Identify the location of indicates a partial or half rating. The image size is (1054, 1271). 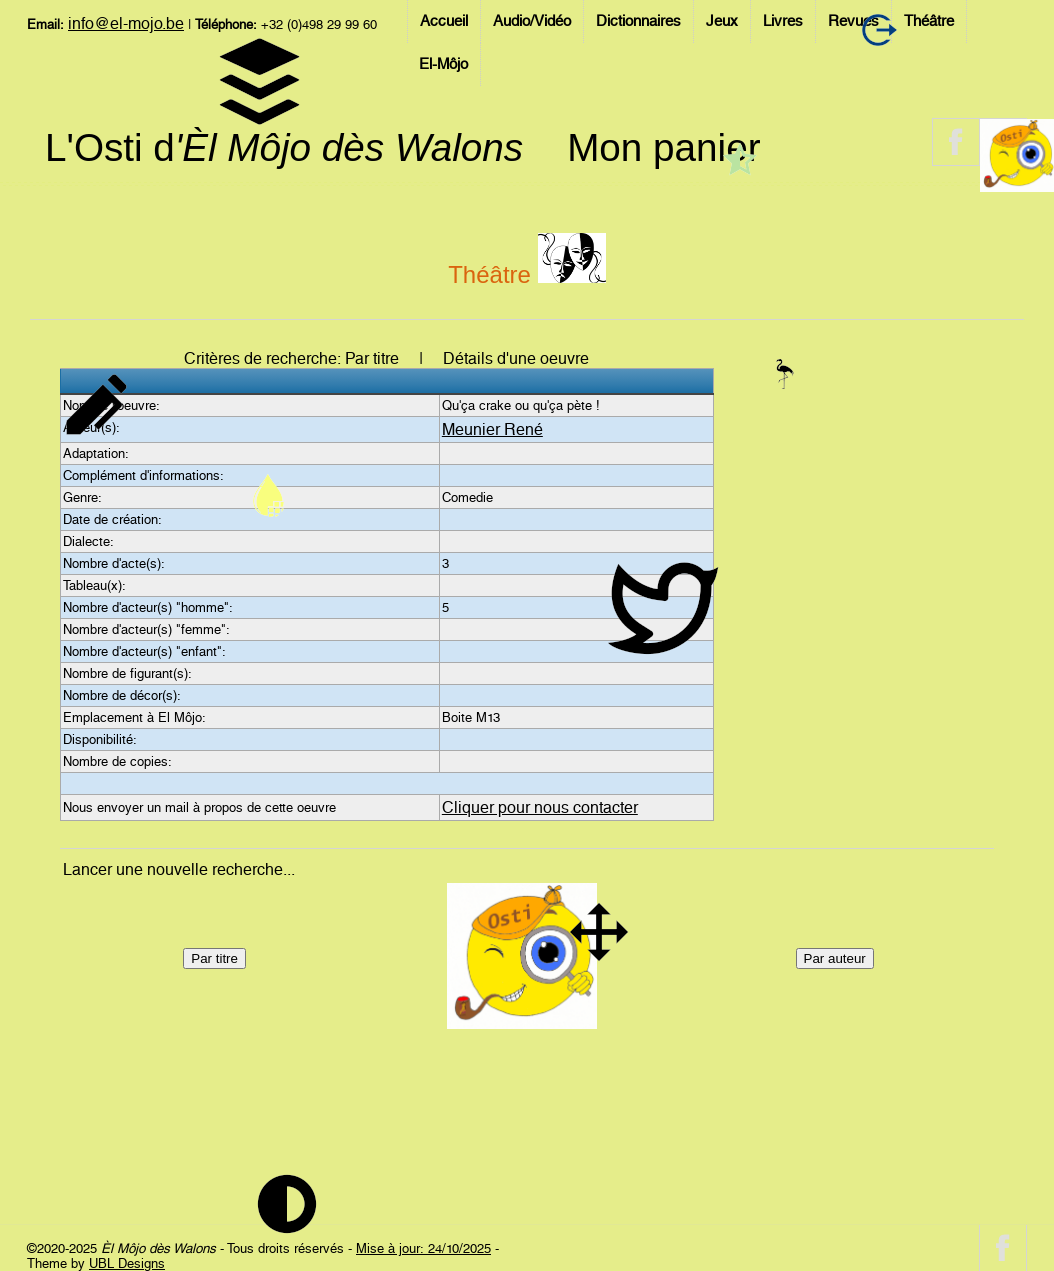
(740, 160).